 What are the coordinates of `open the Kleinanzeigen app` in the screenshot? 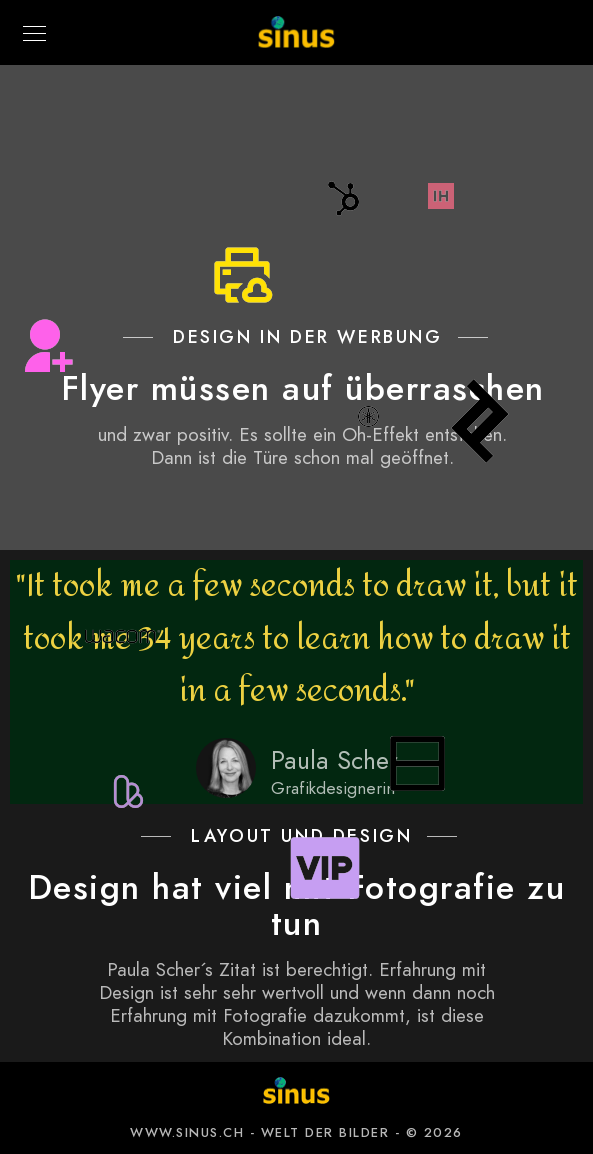 It's located at (128, 791).